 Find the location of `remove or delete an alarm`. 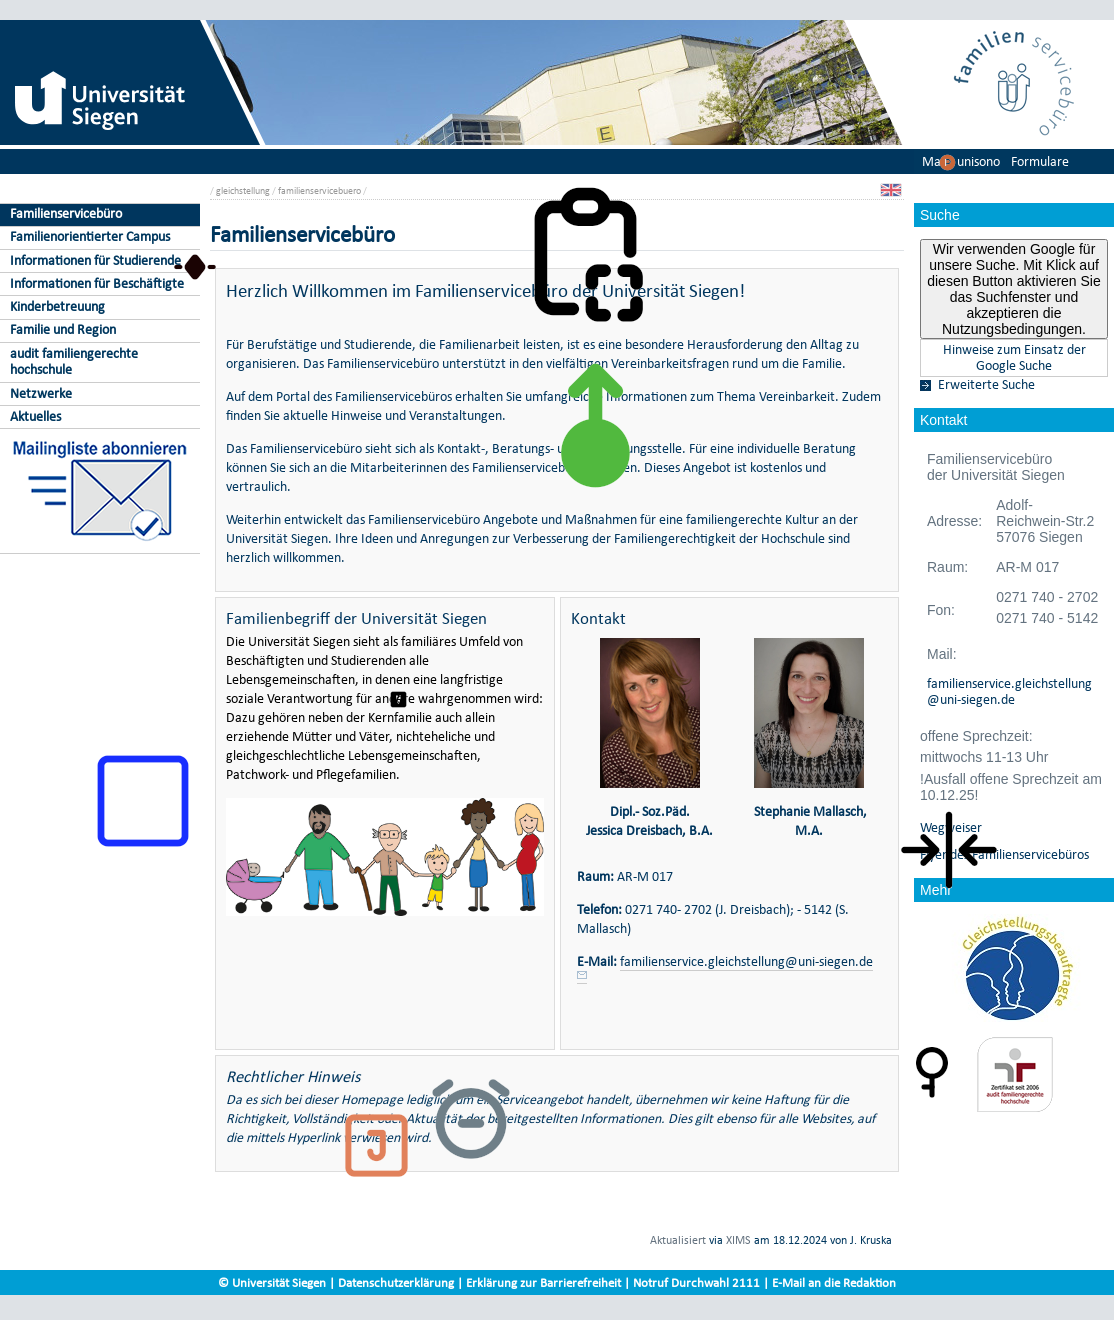

remove or delete an alarm is located at coordinates (471, 1119).